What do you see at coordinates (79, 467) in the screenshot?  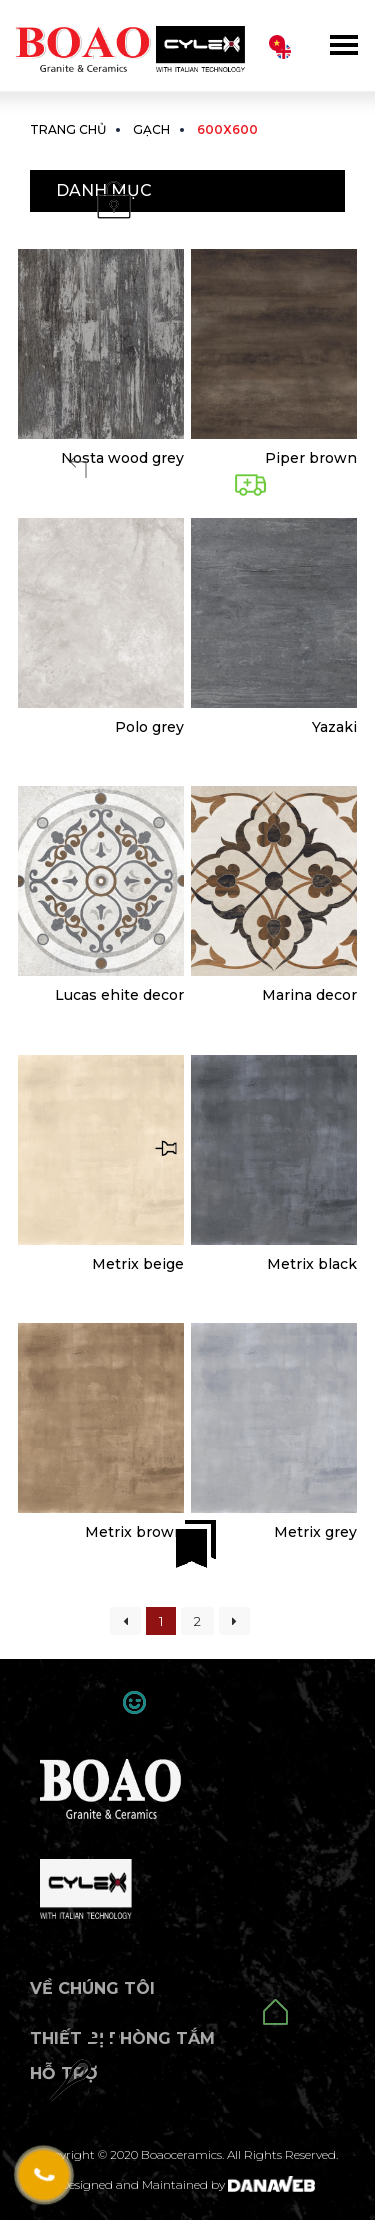 I see `undo or go back to previous action` at bounding box center [79, 467].